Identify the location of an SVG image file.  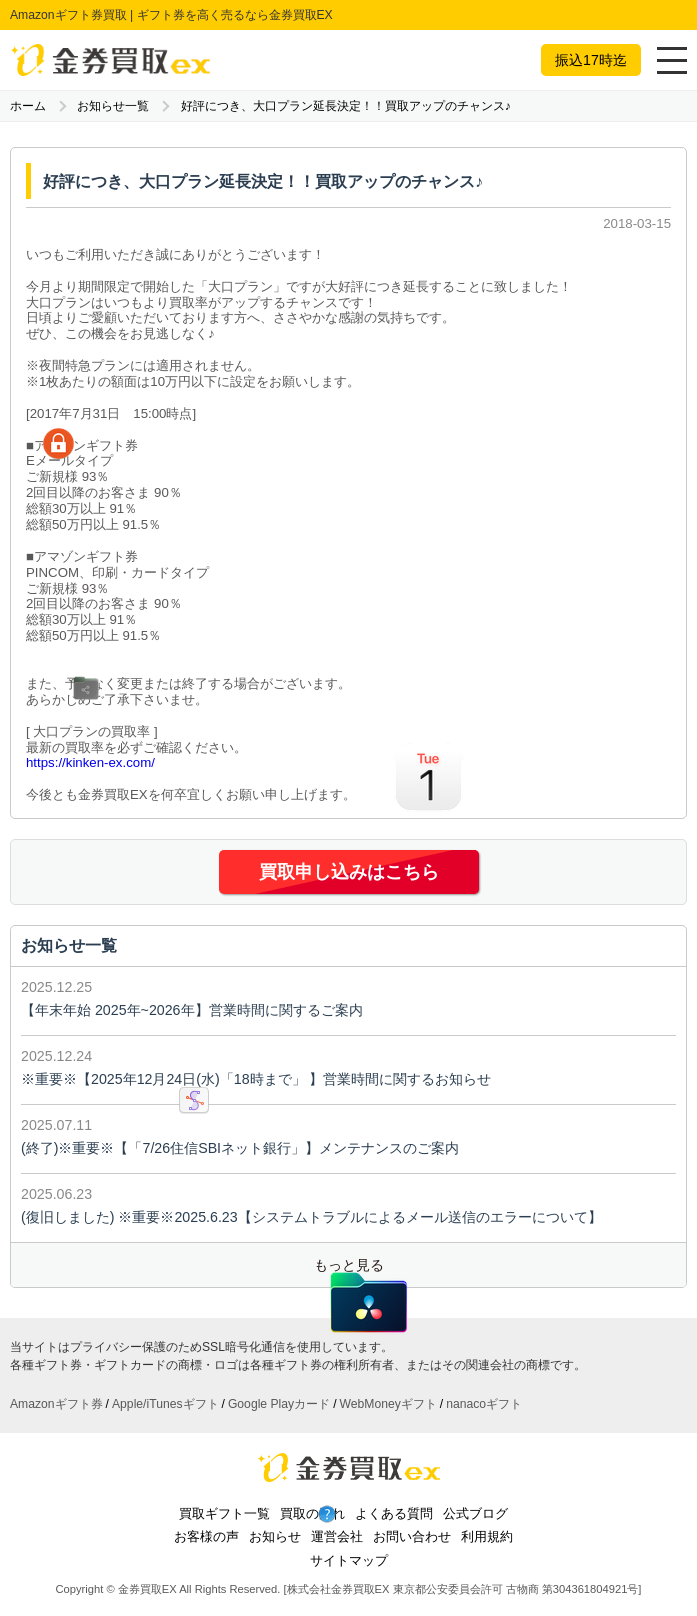
(194, 1099).